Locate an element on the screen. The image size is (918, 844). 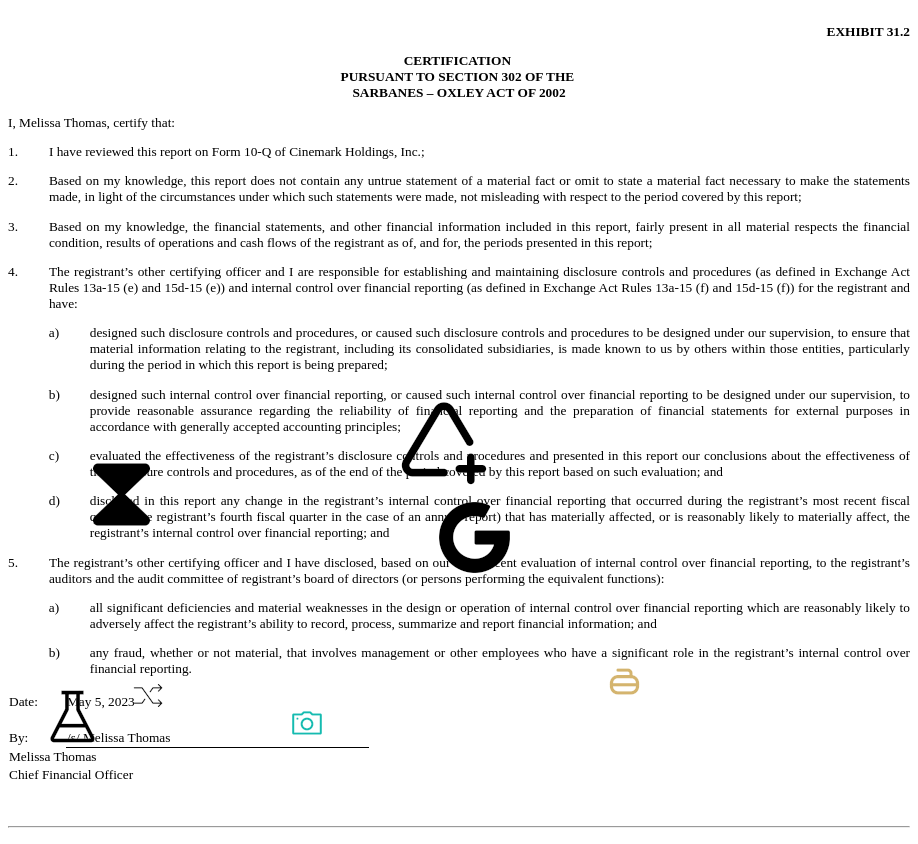
sign in with Google is located at coordinates (474, 537).